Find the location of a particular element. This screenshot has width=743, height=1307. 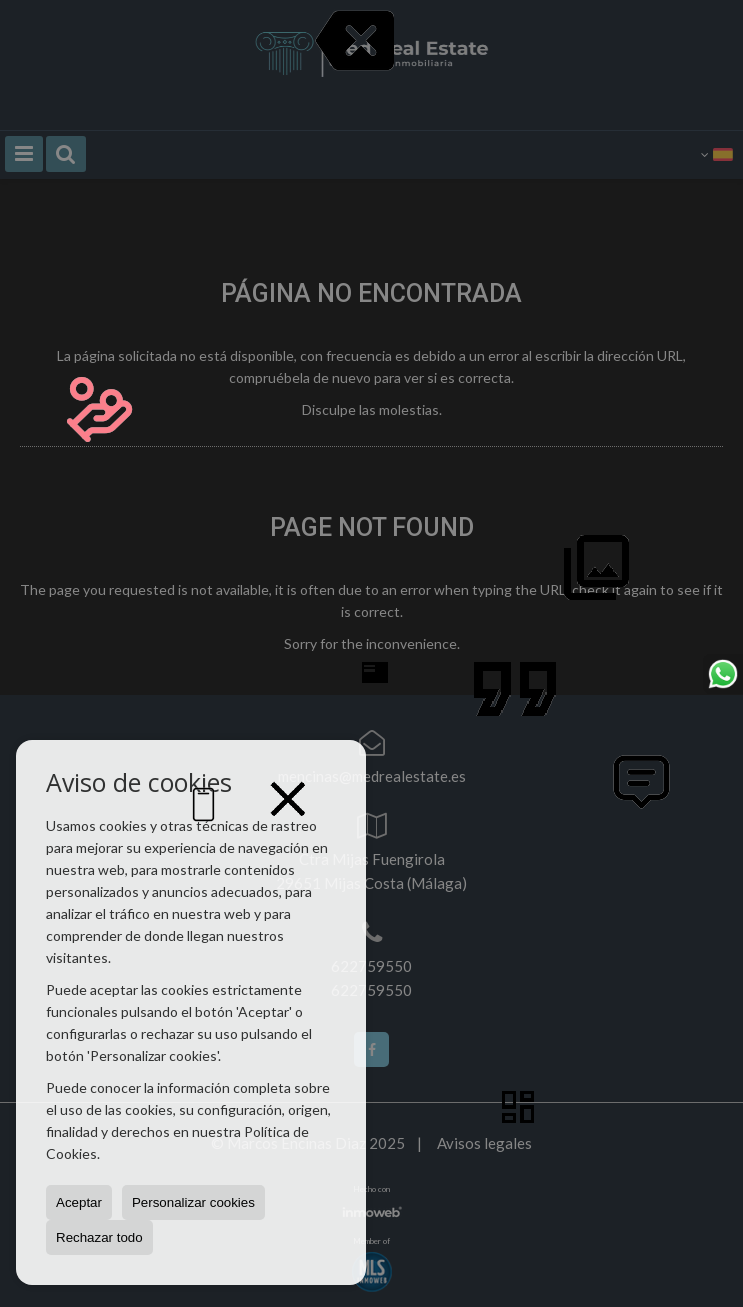

open messaging or chat is located at coordinates (641, 780).